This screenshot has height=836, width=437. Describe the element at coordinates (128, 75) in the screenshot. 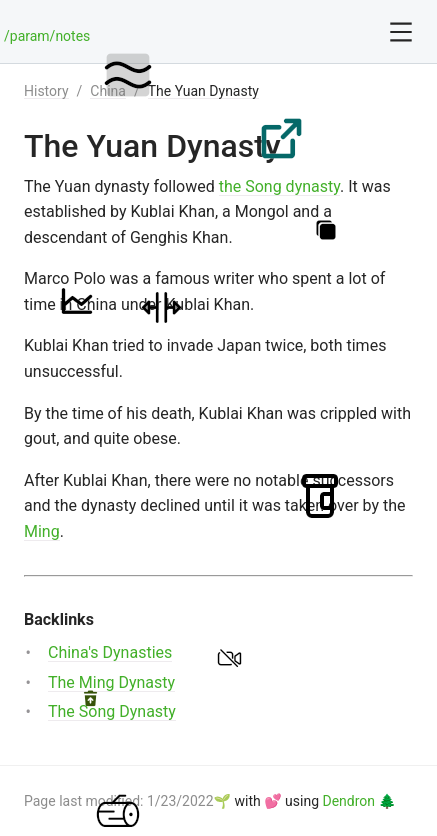

I see `indicates approximate or estimated value` at that location.